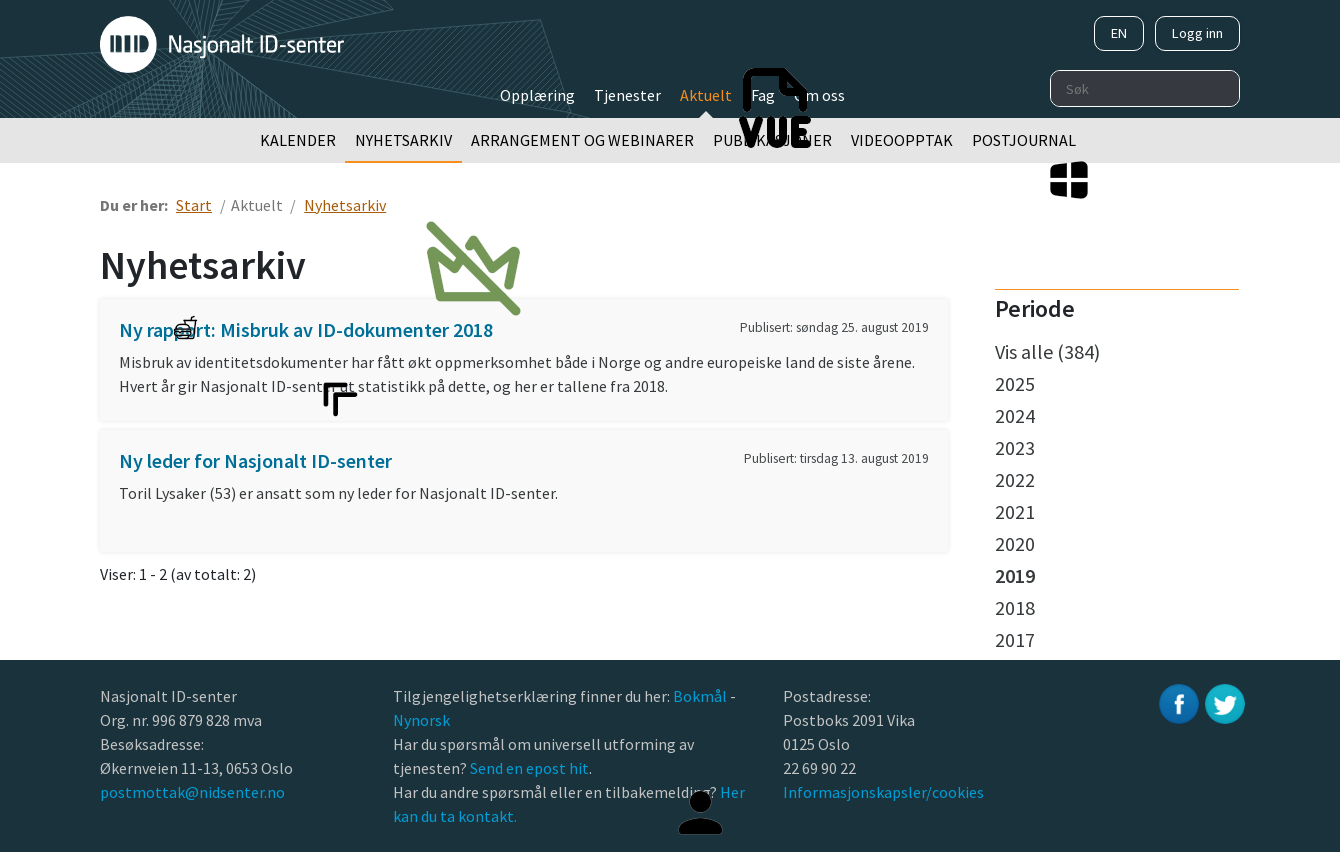 The image size is (1340, 852). What do you see at coordinates (1069, 180) in the screenshot?
I see `windows operating system logo` at bounding box center [1069, 180].